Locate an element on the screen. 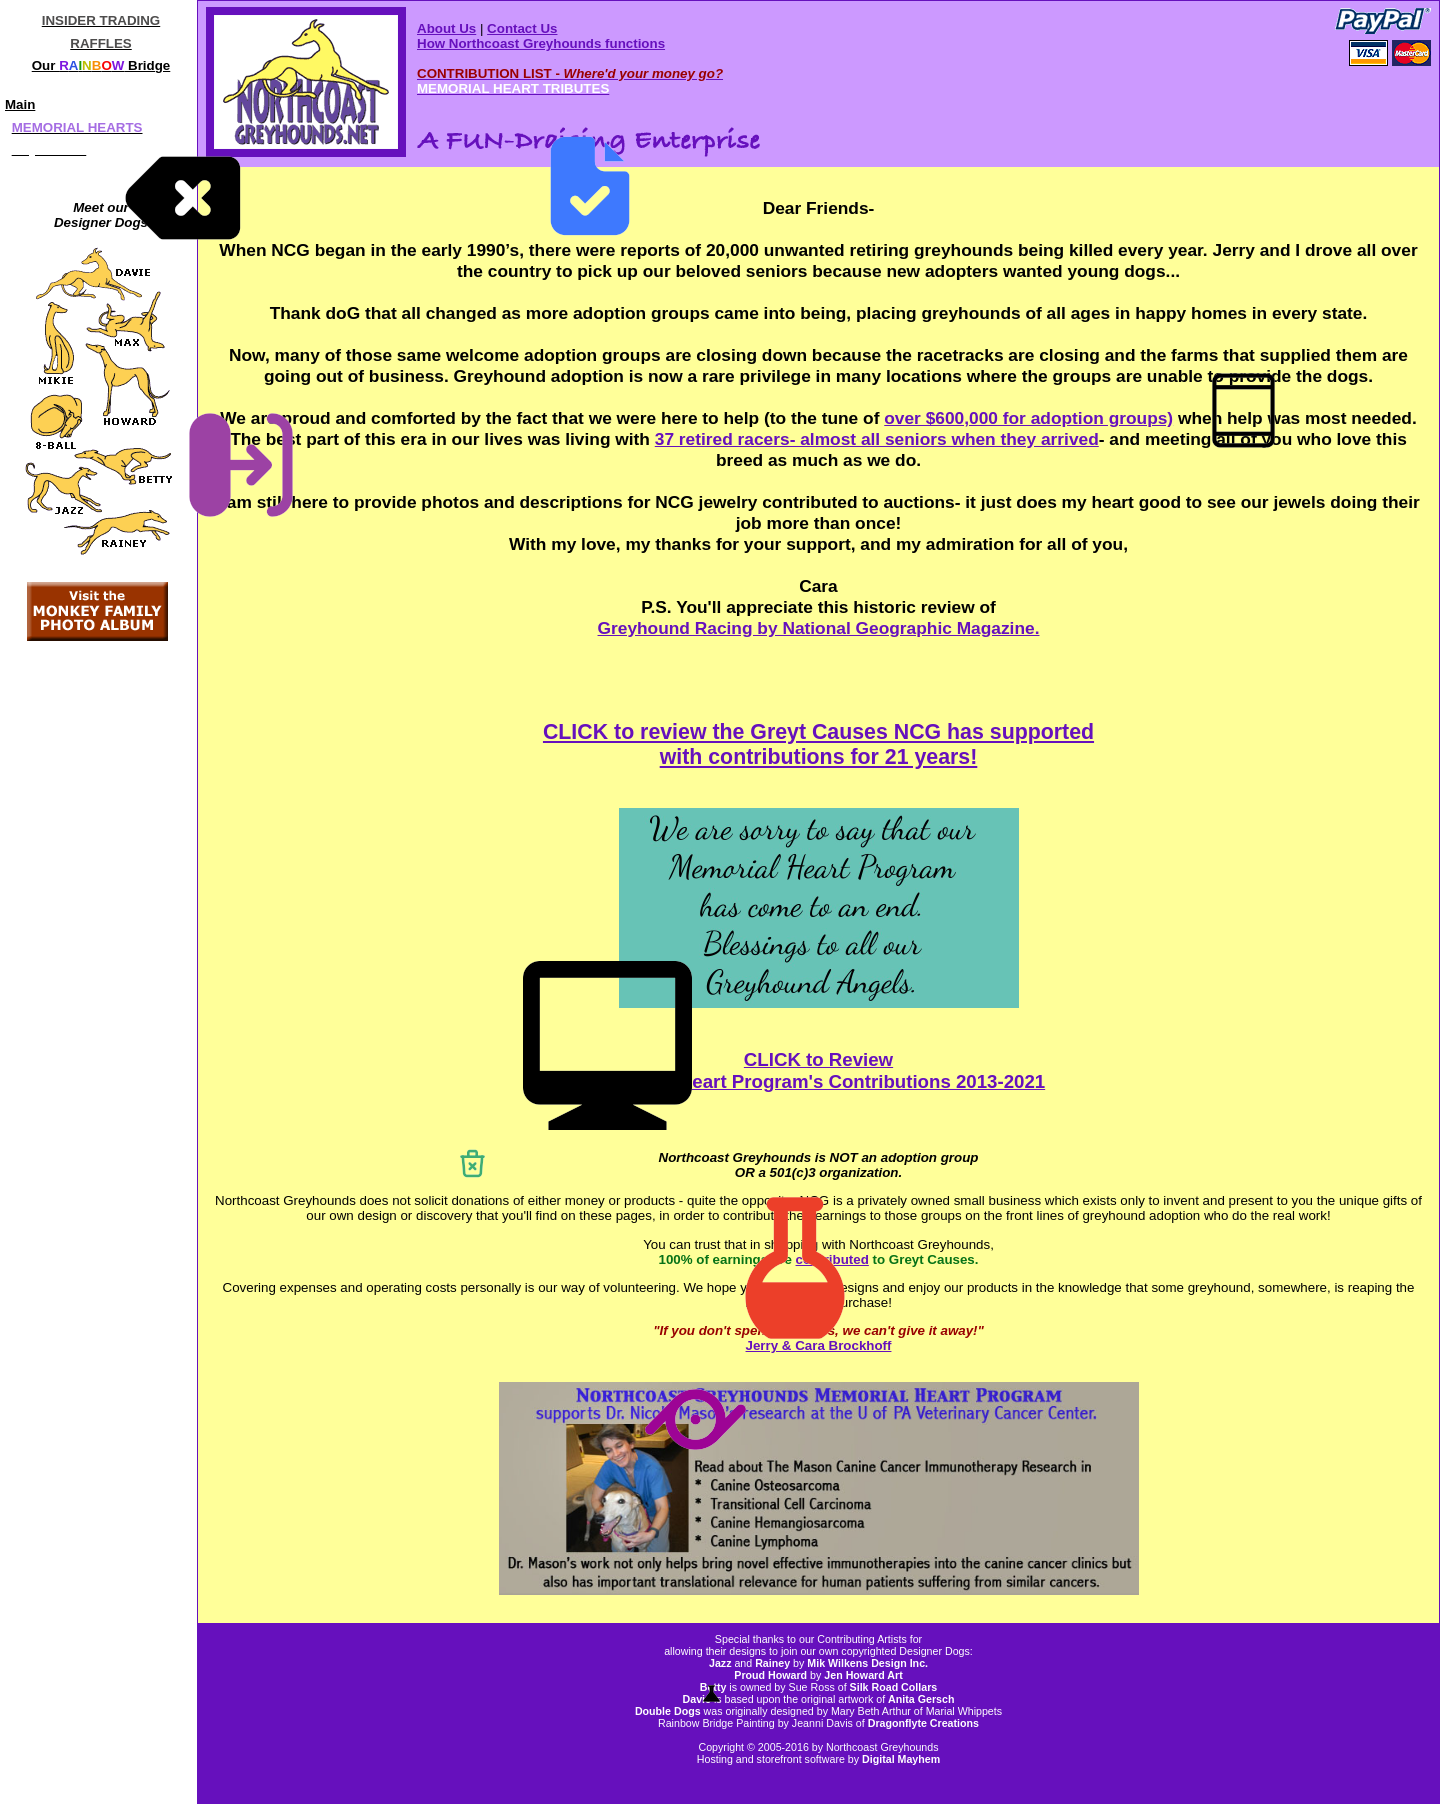  access science or laboratory features is located at coordinates (711, 1693).